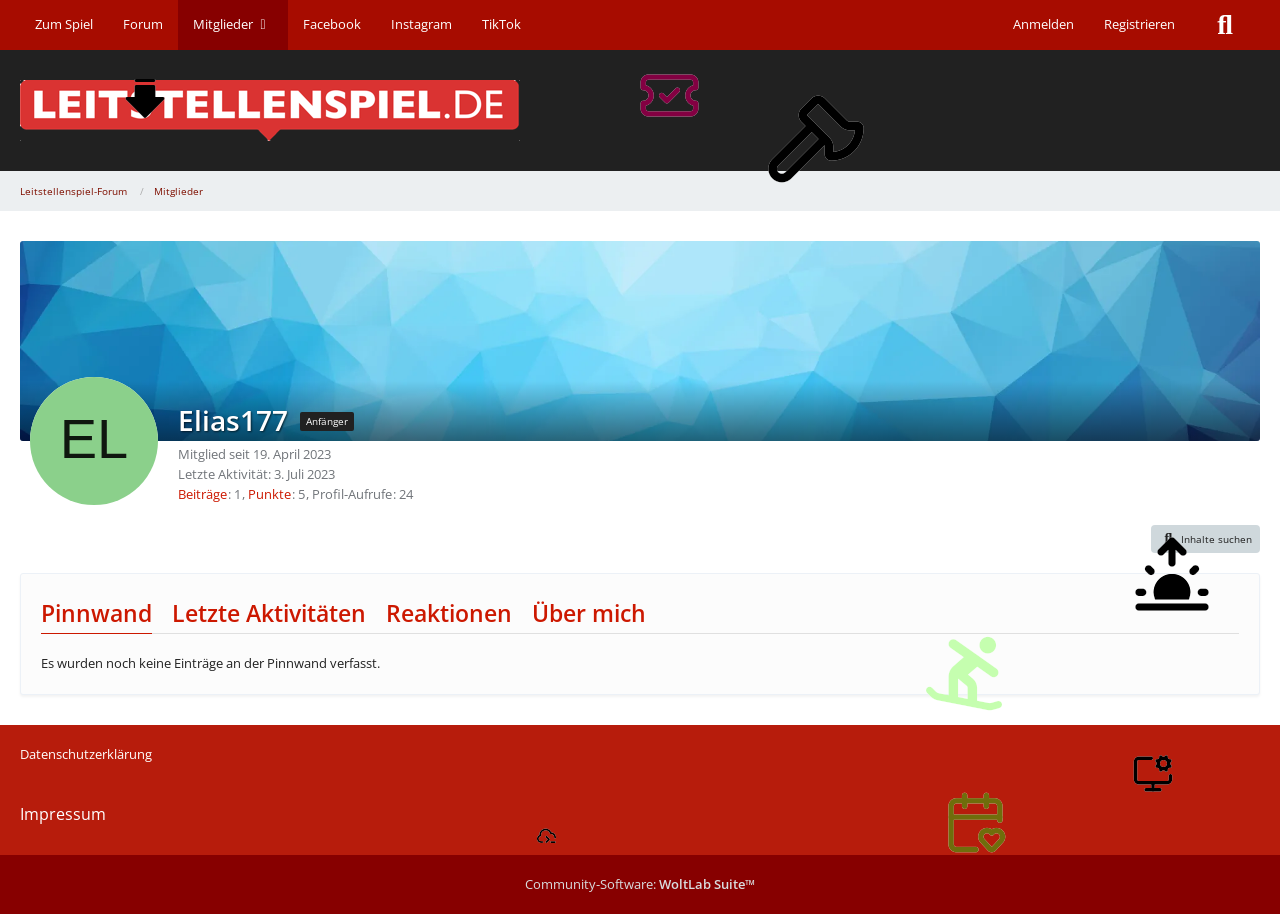  Describe the element at coordinates (145, 97) in the screenshot. I see `download file or content` at that location.